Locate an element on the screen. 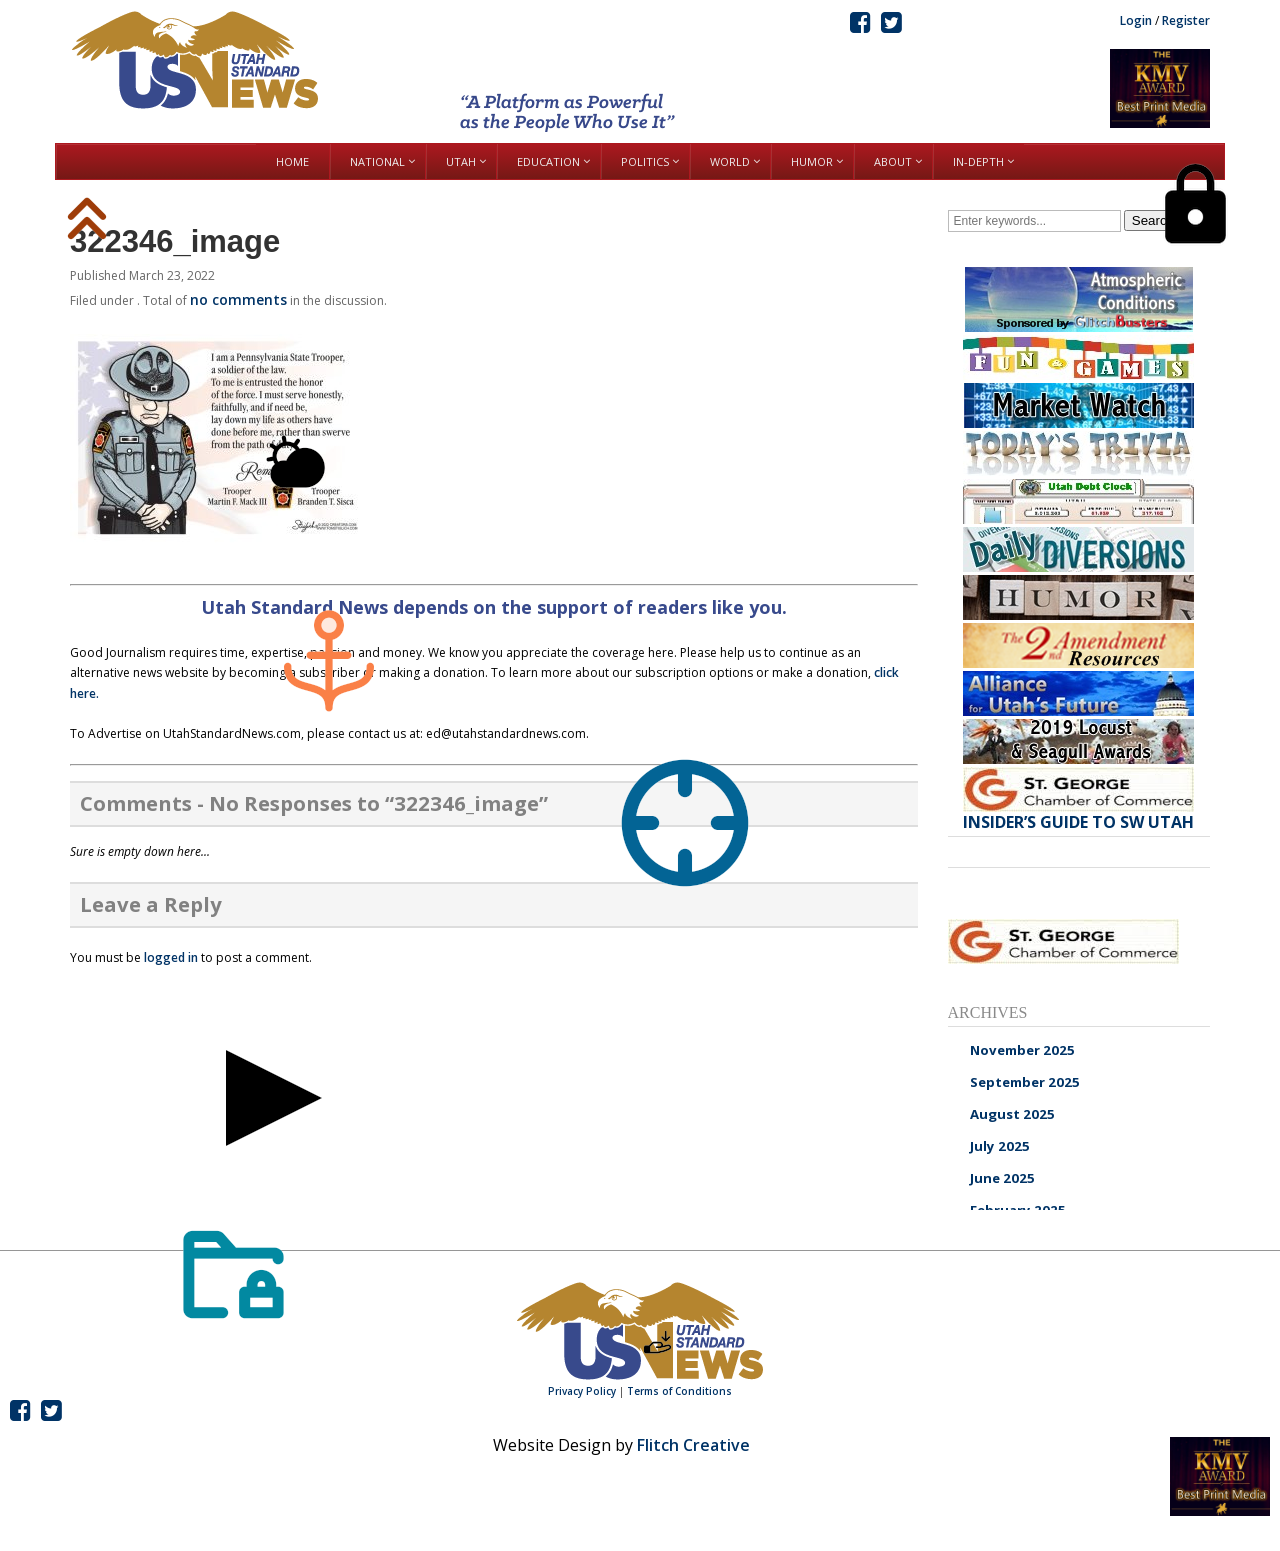 Image resolution: width=1280 pixels, height=1551 pixels. lock or secure this item is located at coordinates (1195, 205).